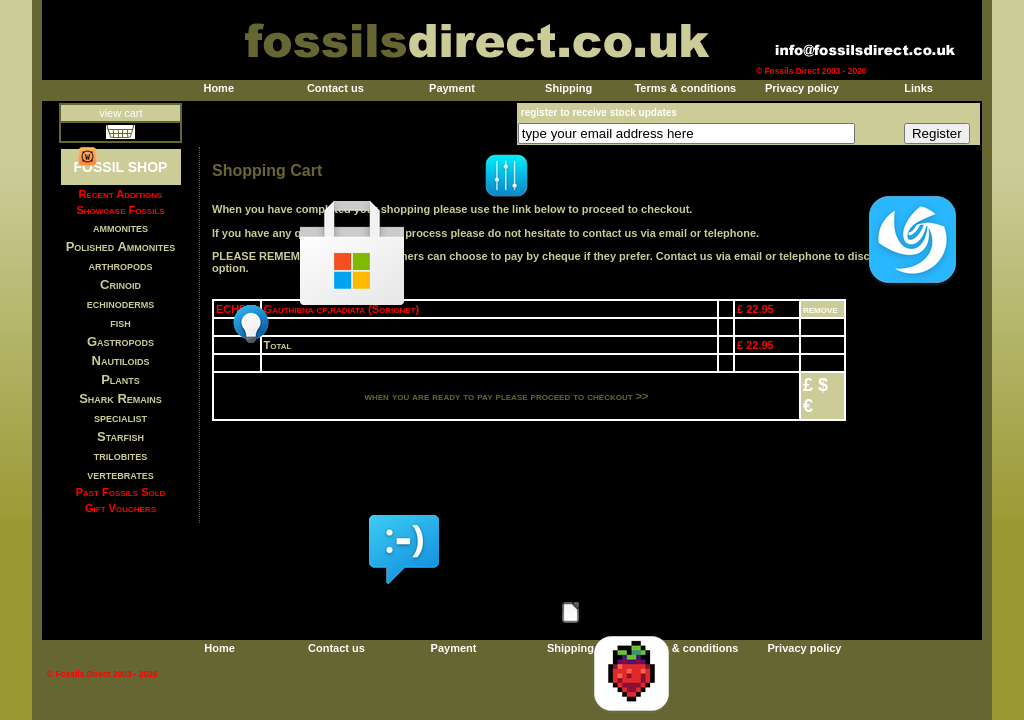 This screenshot has height=720, width=1024. I want to click on open the Celeste app, so click(631, 673).